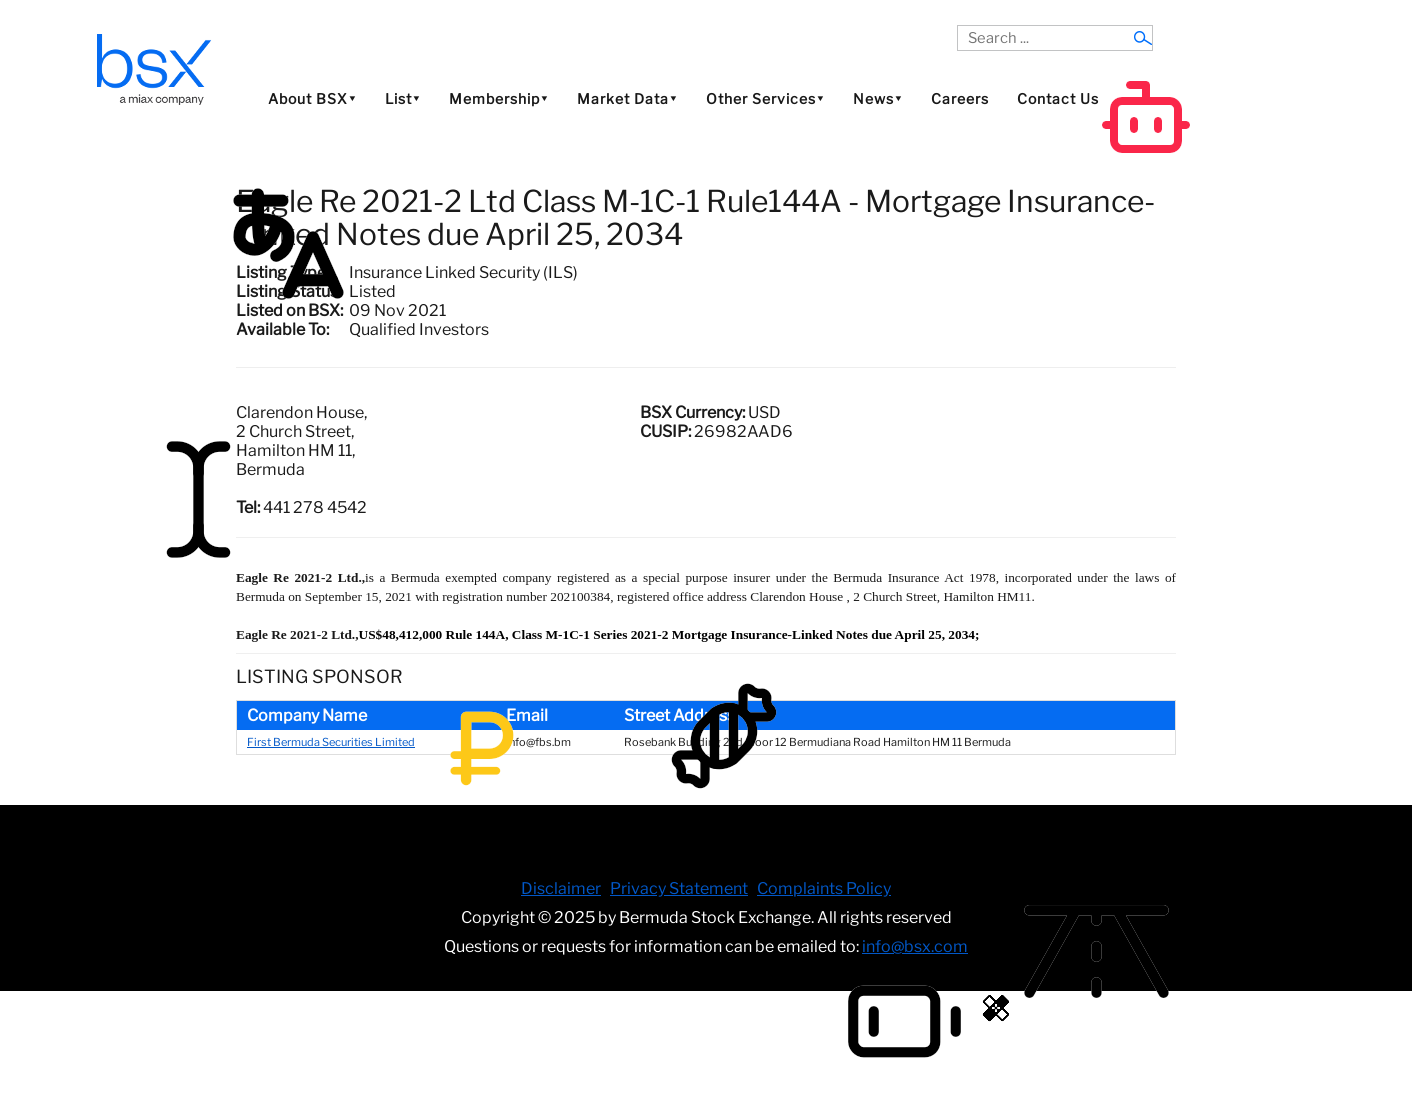 The height and width of the screenshot is (1109, 1412). Describe the element at coordinates (904, 1021) in the screenshot. I see `indicates low battery level` at that location.